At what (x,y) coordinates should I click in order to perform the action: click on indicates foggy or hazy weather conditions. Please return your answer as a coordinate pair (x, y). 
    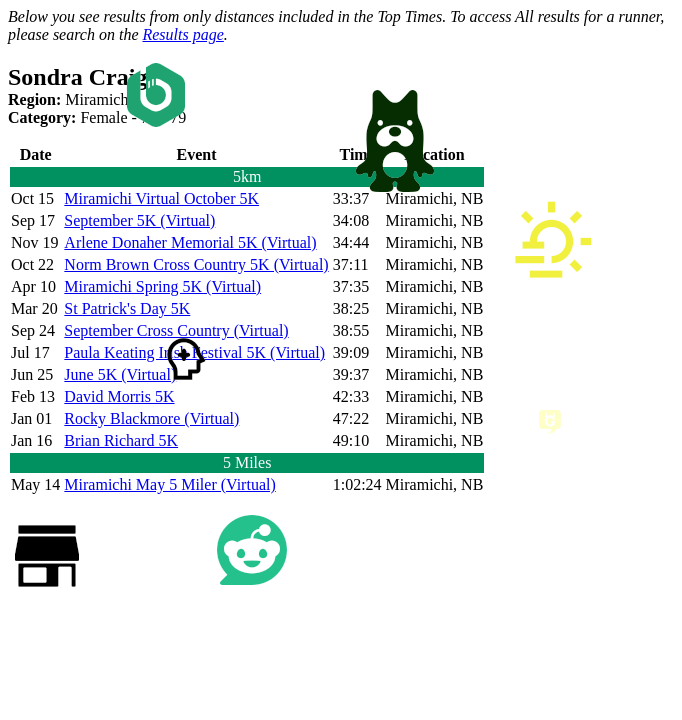
    Looking at the image, I should click on (551, 241).